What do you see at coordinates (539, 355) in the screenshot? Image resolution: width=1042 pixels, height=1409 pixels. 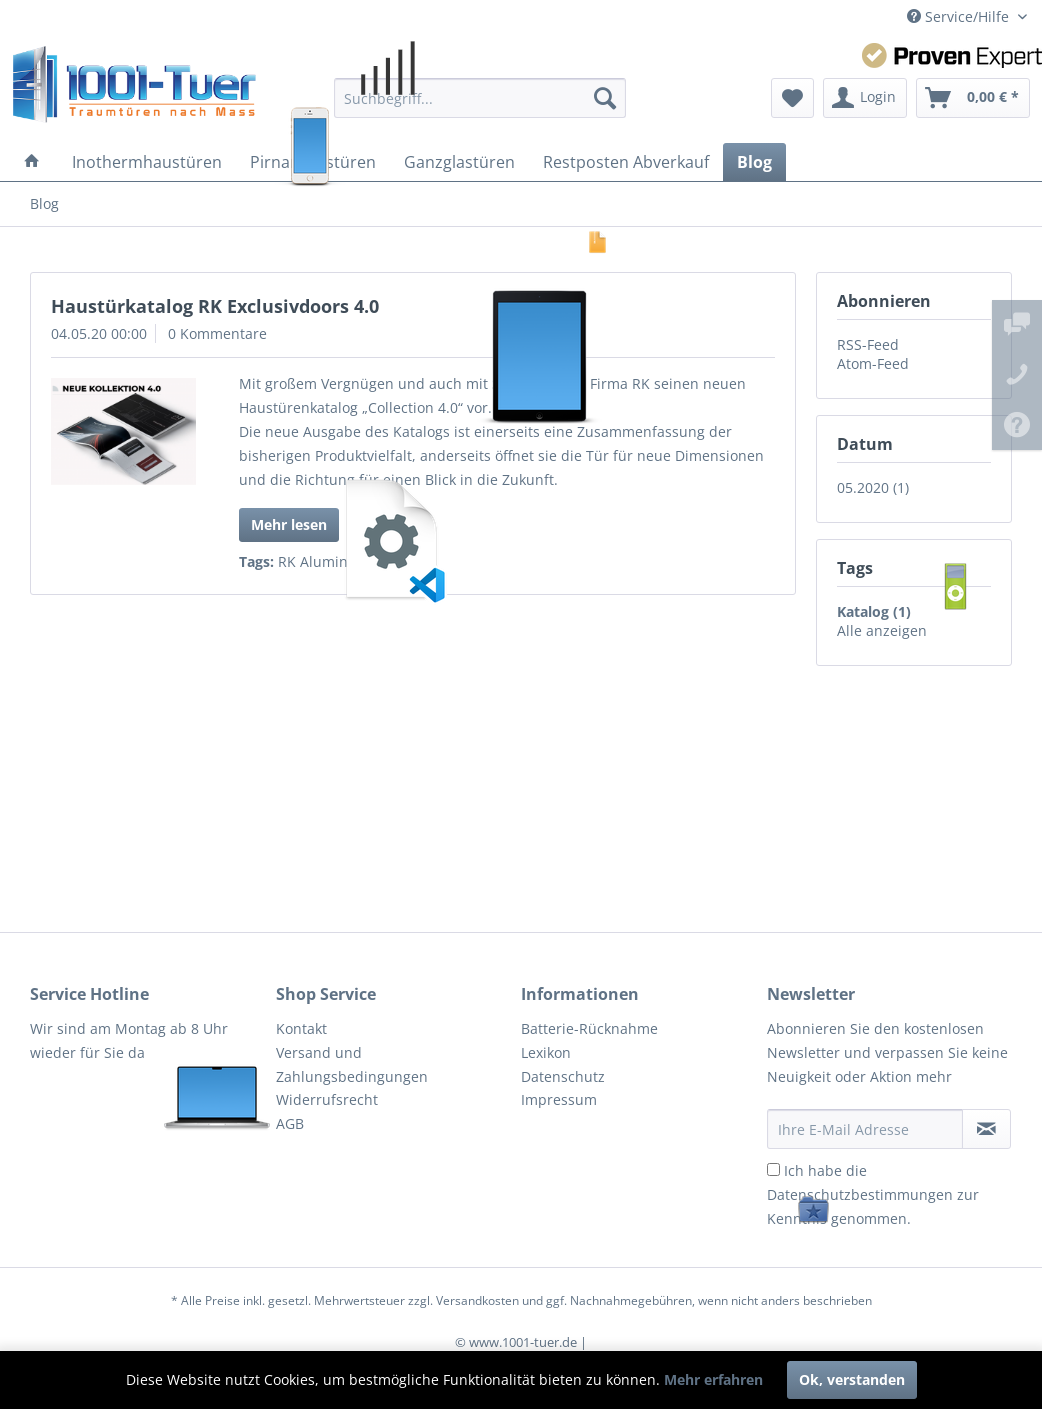 I see `iPad Air device in connected devices list` at bounding box center [539, 355].